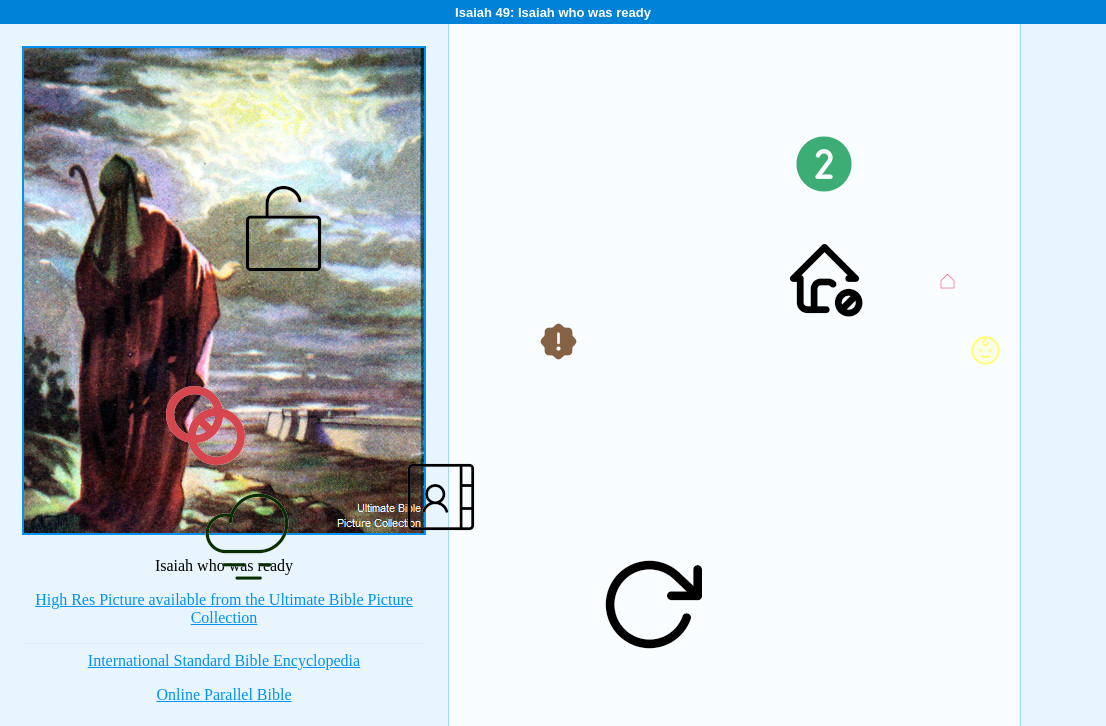  Describe the element at coordinates (824, 164) in the screenshot. I see `indicates step two in a multi-step process` at that location.